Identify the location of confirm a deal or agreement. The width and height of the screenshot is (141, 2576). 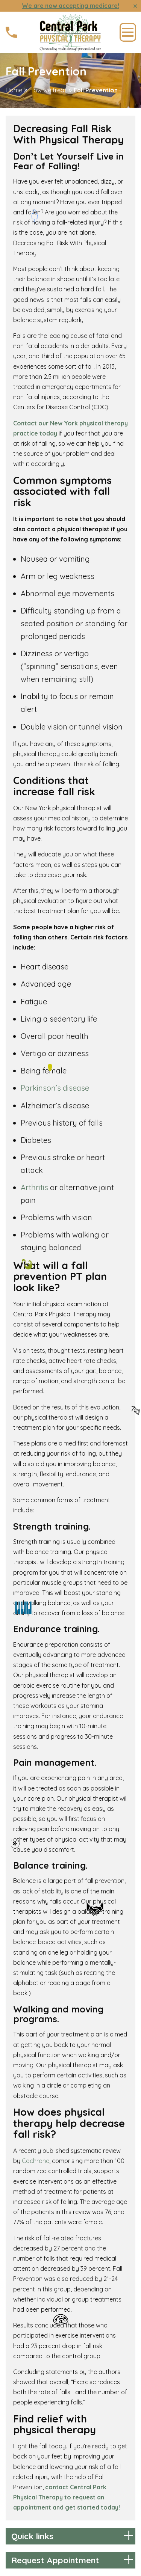
(95, 1909).